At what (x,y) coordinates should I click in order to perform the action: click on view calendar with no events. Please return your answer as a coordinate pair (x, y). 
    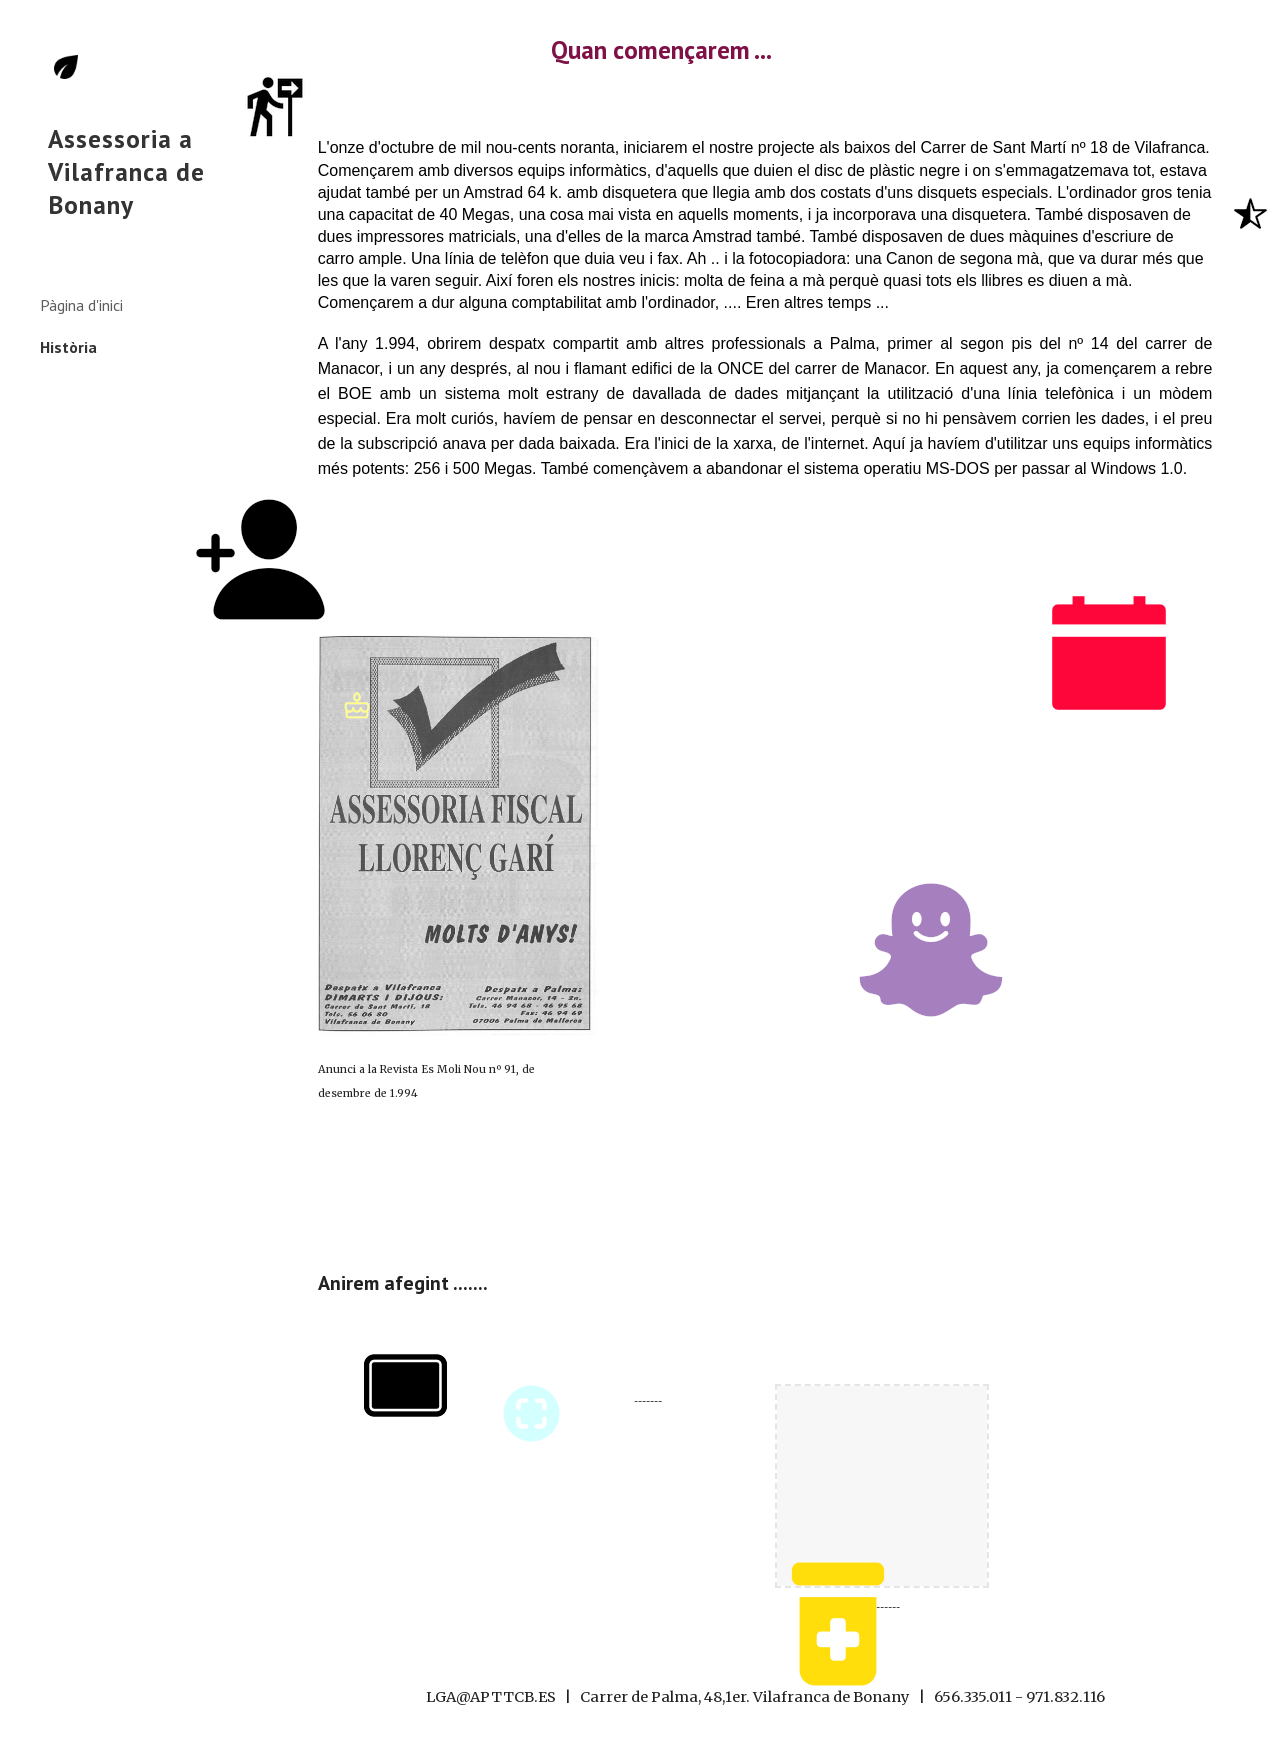
    Looking at the image, I should click on (1109, 653).